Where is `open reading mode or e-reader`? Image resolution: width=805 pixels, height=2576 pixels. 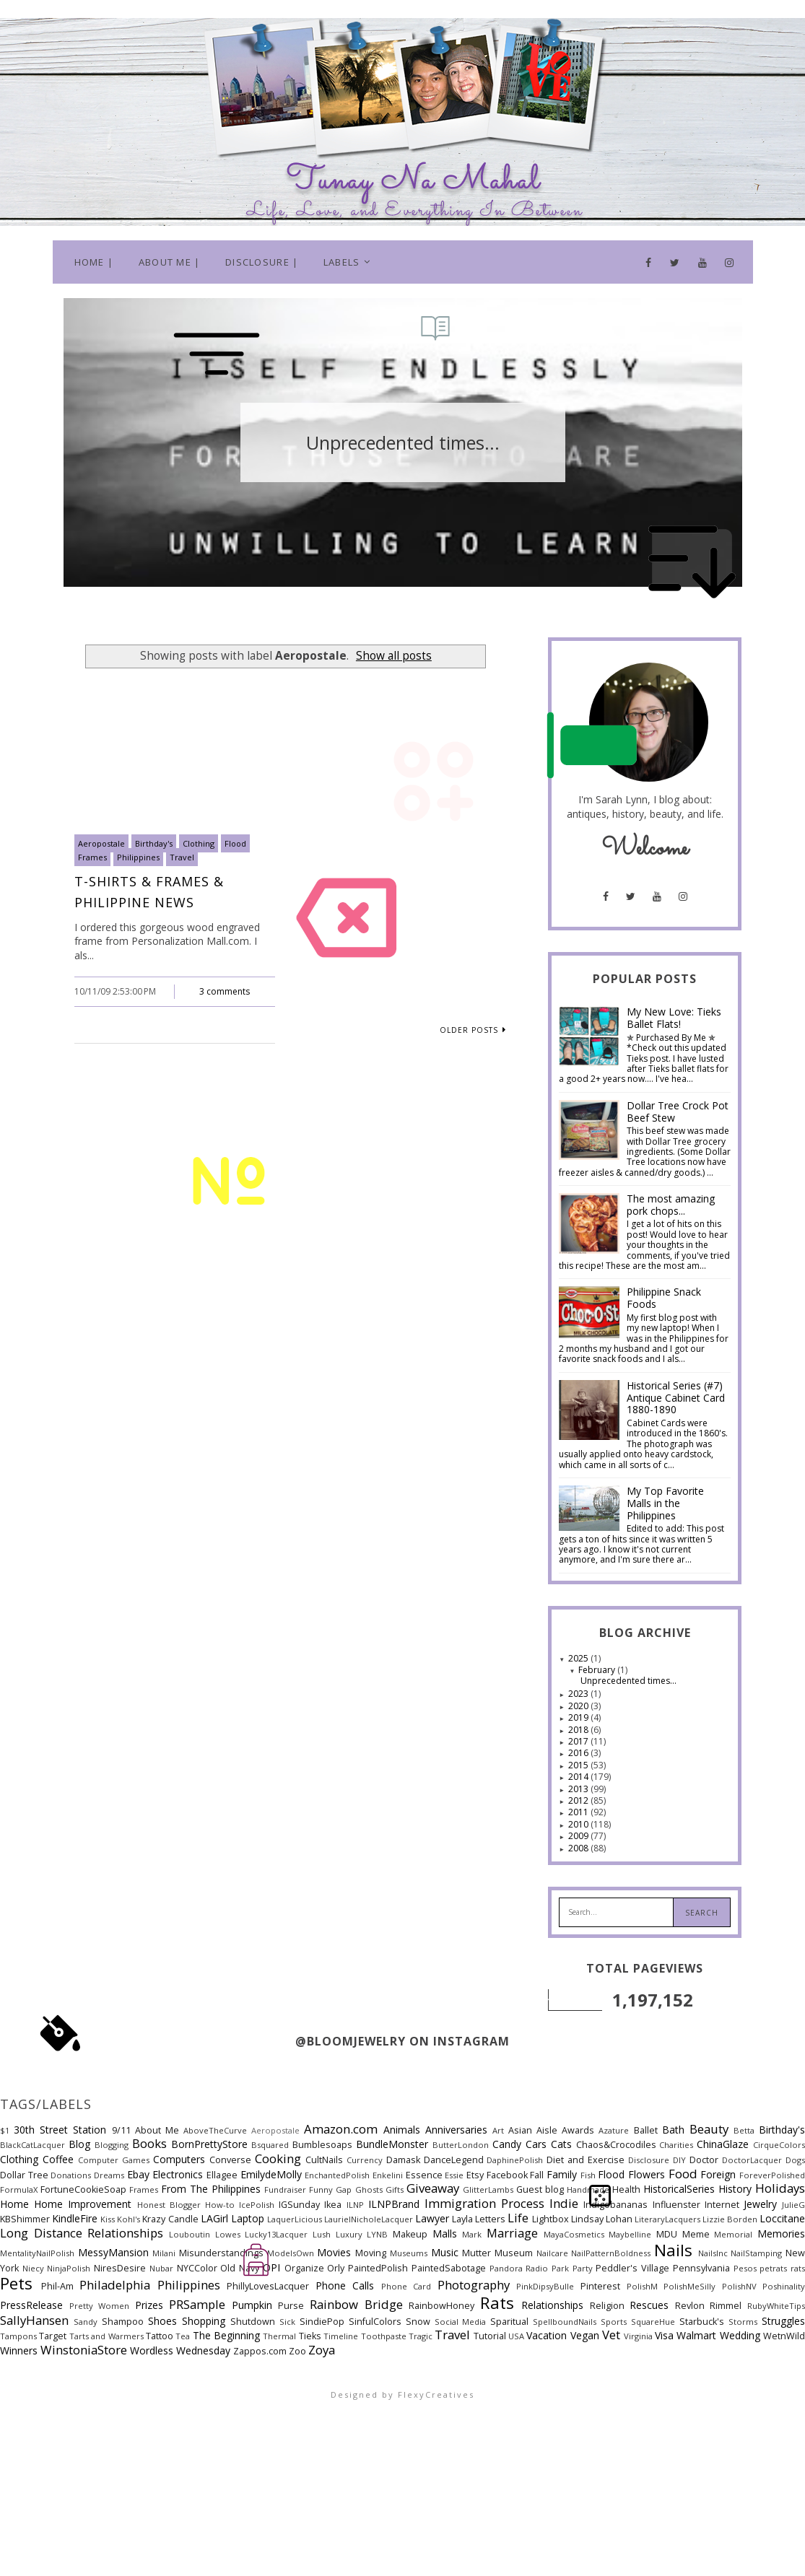
open reading mode or e-reader is located at coordinates (435, 326).